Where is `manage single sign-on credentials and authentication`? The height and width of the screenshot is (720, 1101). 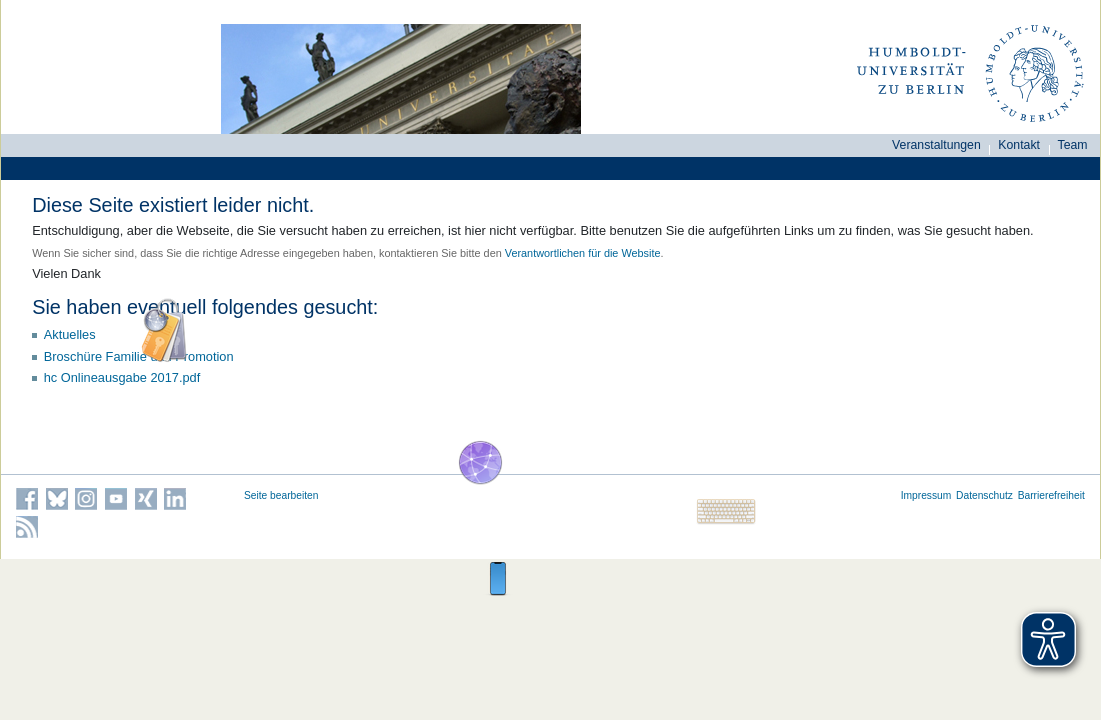
manage single sign-on credentials and authentication is located at coordinates (164, 330).